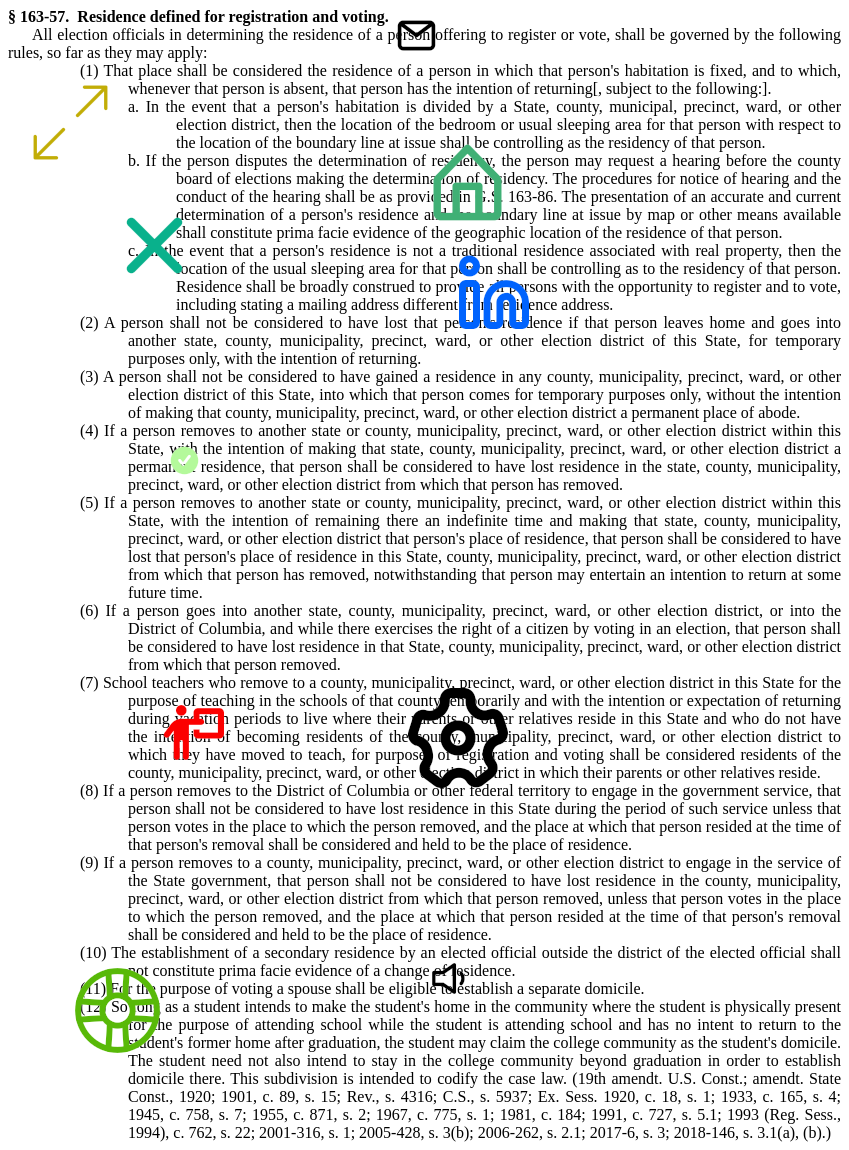 Image resolution: width=849 pixels, height=1150 pixels. I want to click on navigate to home screen, so click(467, 182).